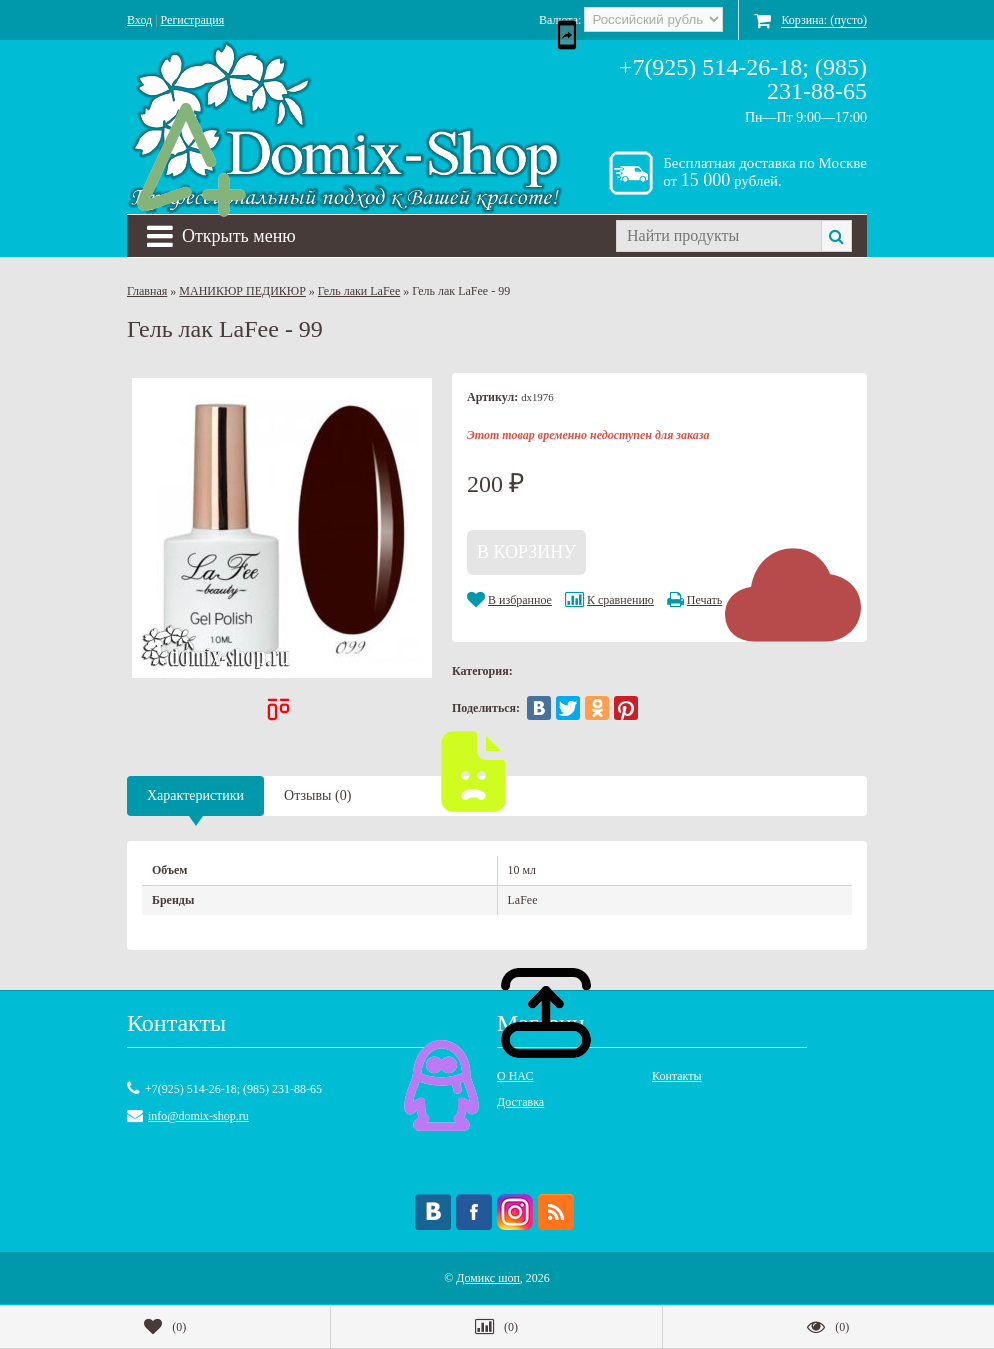  I want to click on move element to top layer, so click(546, 1013).